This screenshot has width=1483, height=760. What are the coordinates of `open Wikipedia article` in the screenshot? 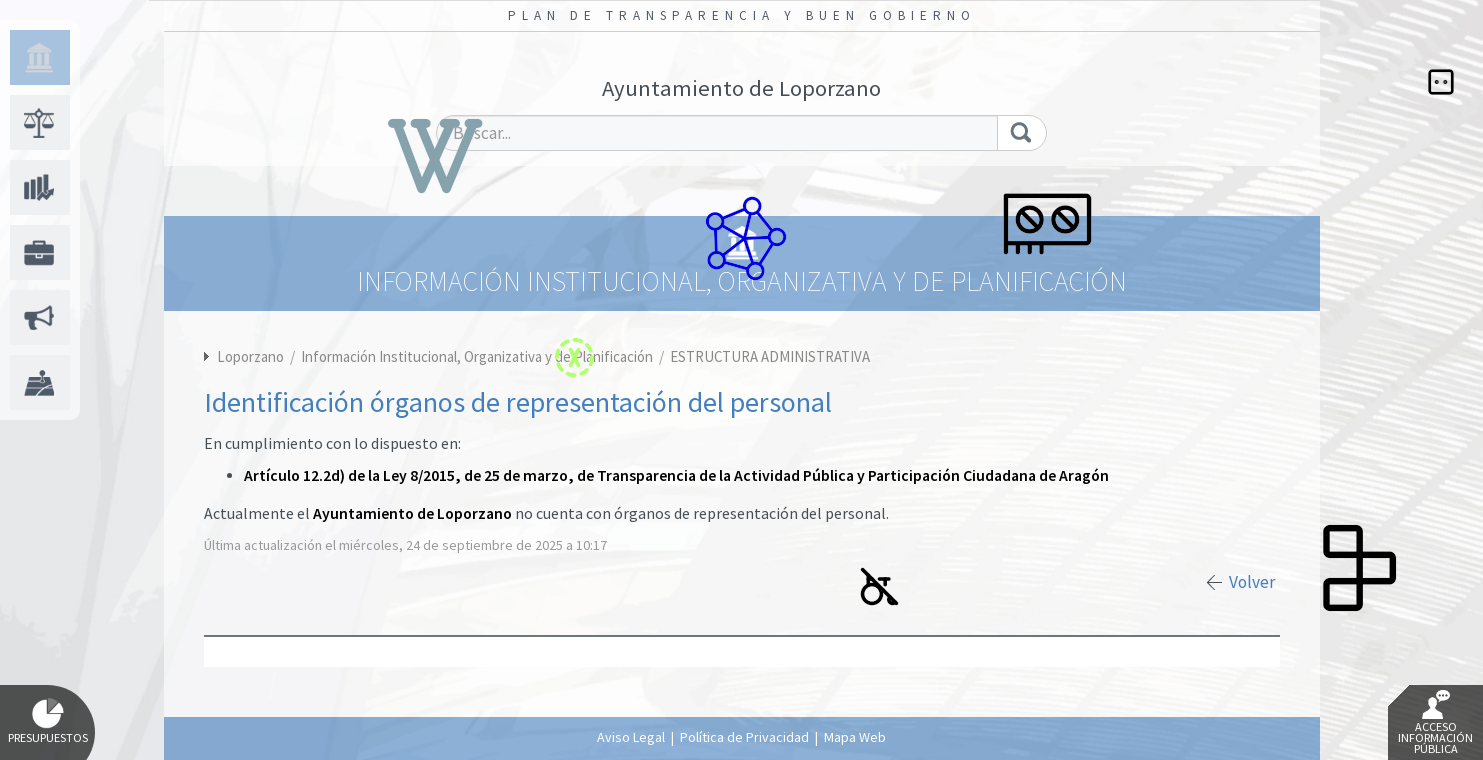 It's located at (433, 155).